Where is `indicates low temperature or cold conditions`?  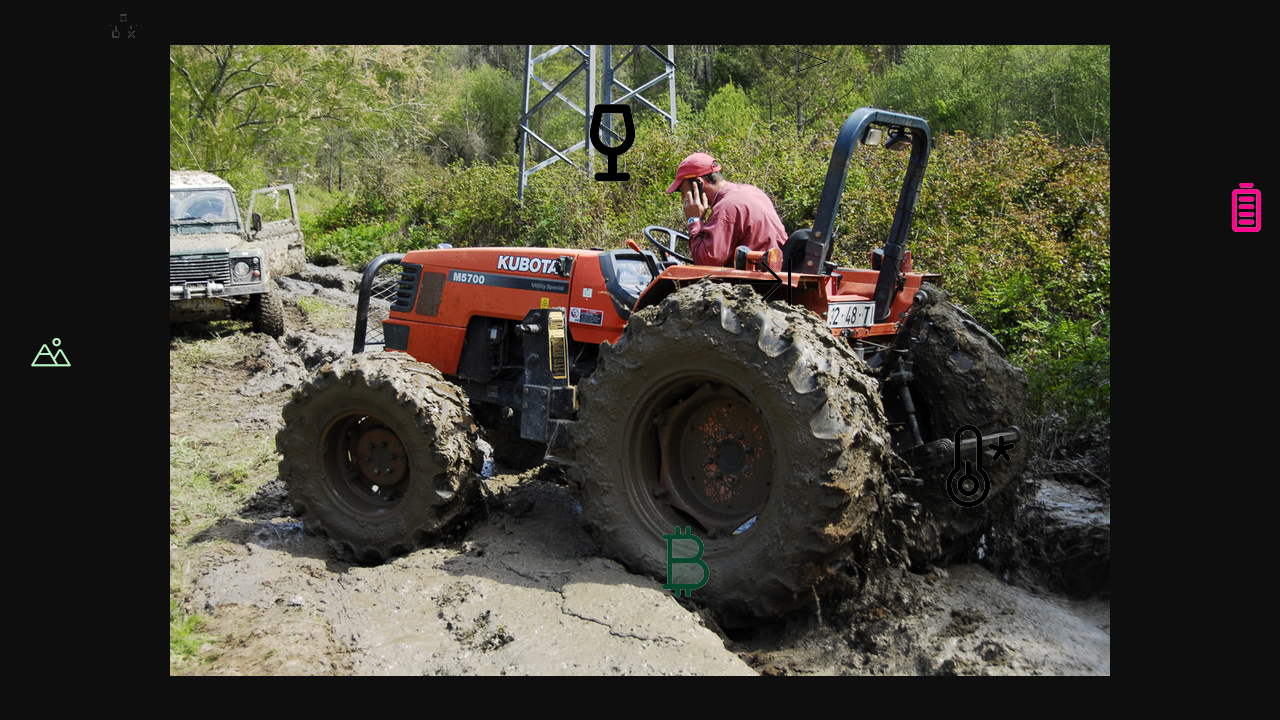
indicates low temperature or cold conditions is located at coordinates (971, 466).